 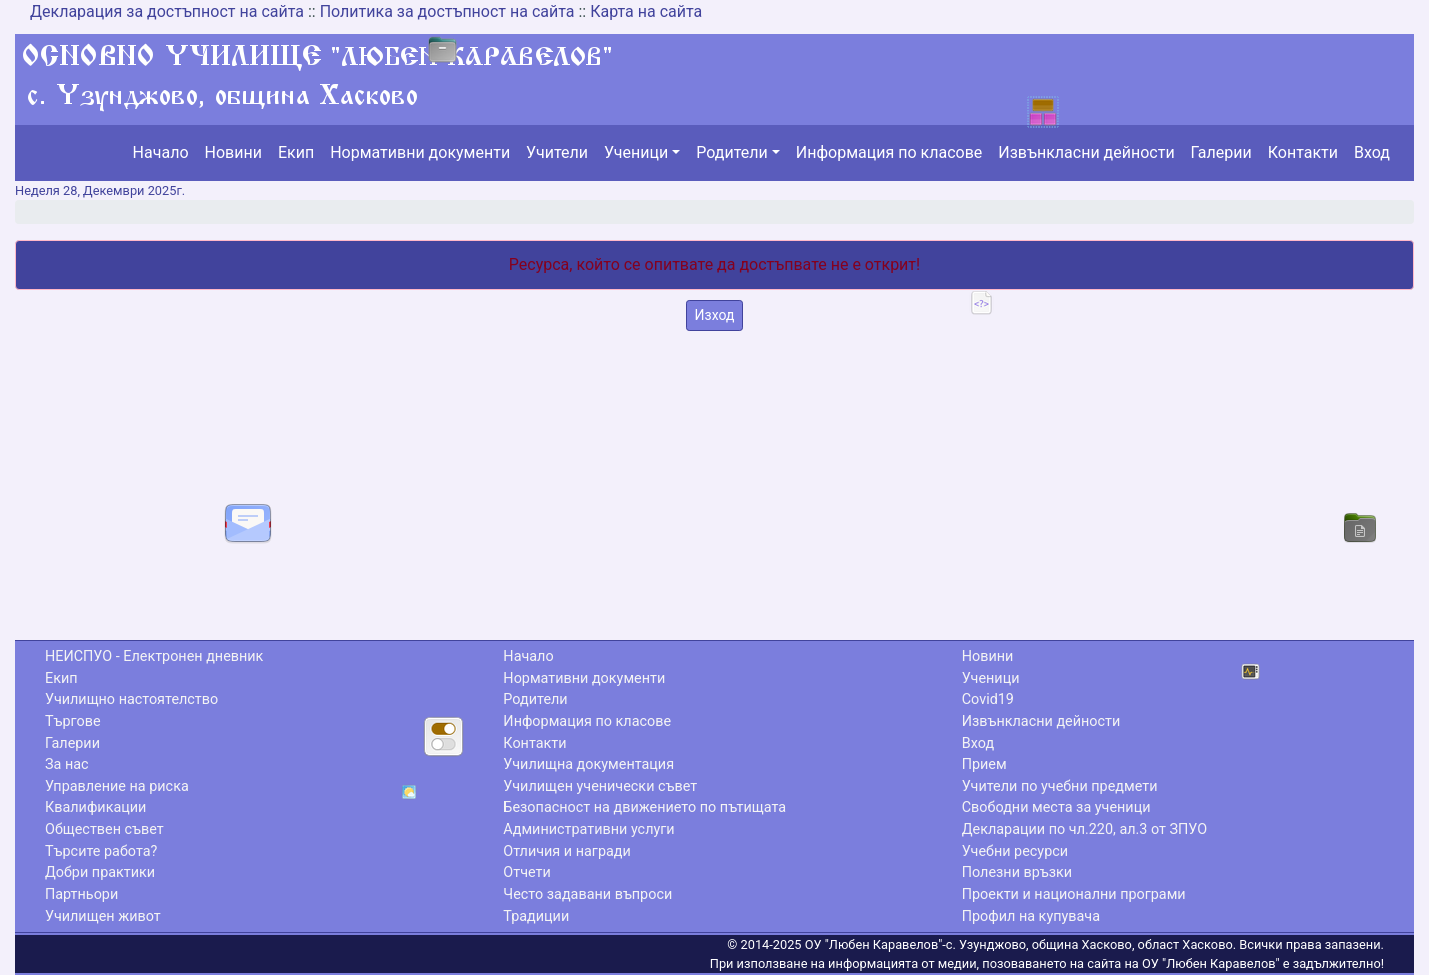 What do you see at coordinates (442, 49) in the screenshot?
I see `open the file manager application` at bounding box center [442, 49].